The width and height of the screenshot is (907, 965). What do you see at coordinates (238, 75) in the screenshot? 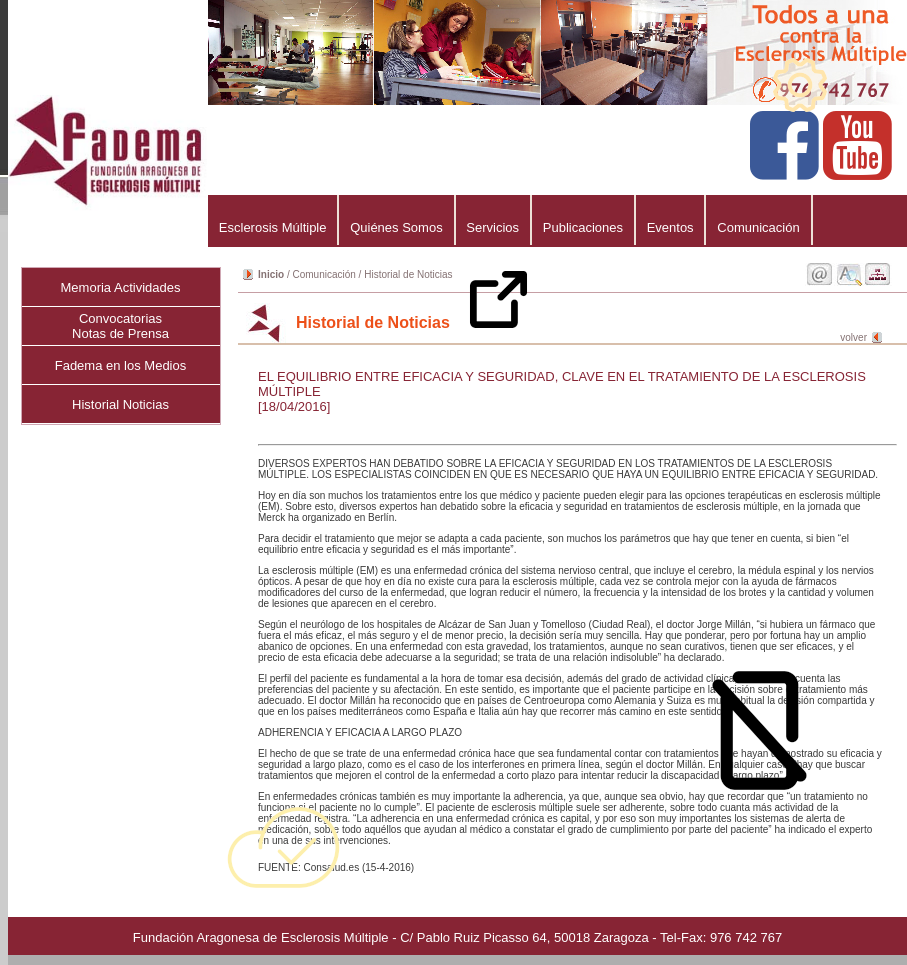
I see `open navigation menu` at bounding box center [238, 75].